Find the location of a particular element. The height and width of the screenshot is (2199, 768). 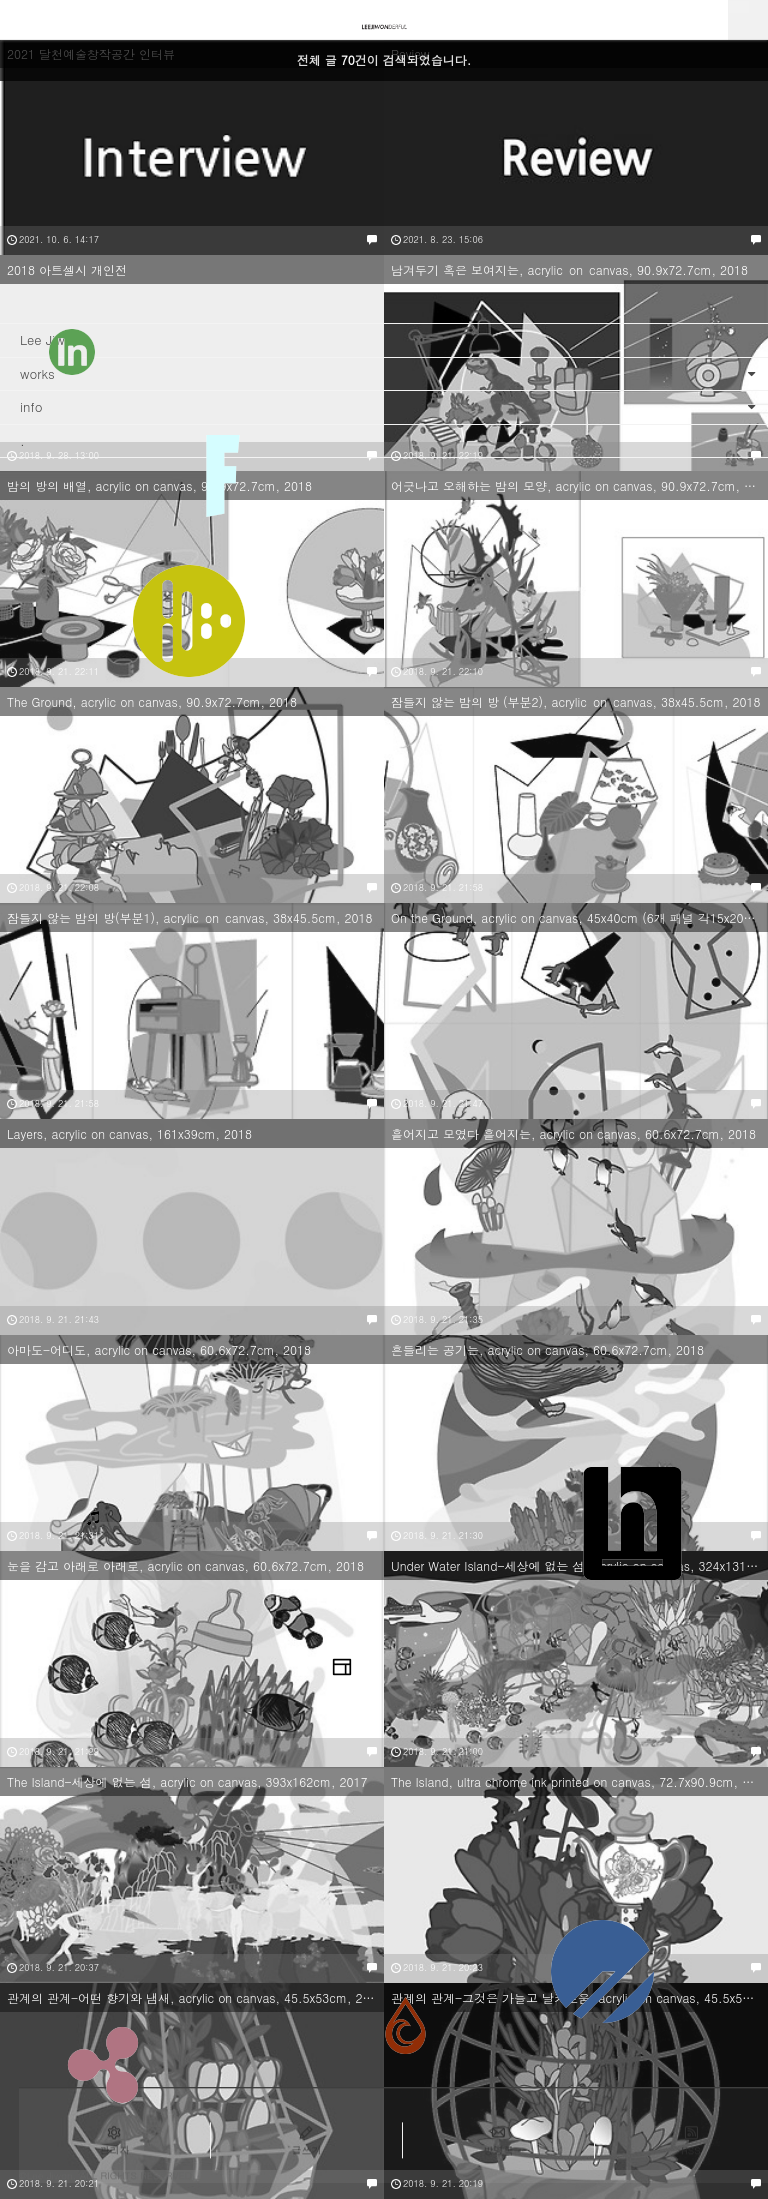

planetscale database platform logo is located at coordinates (602, 1971).